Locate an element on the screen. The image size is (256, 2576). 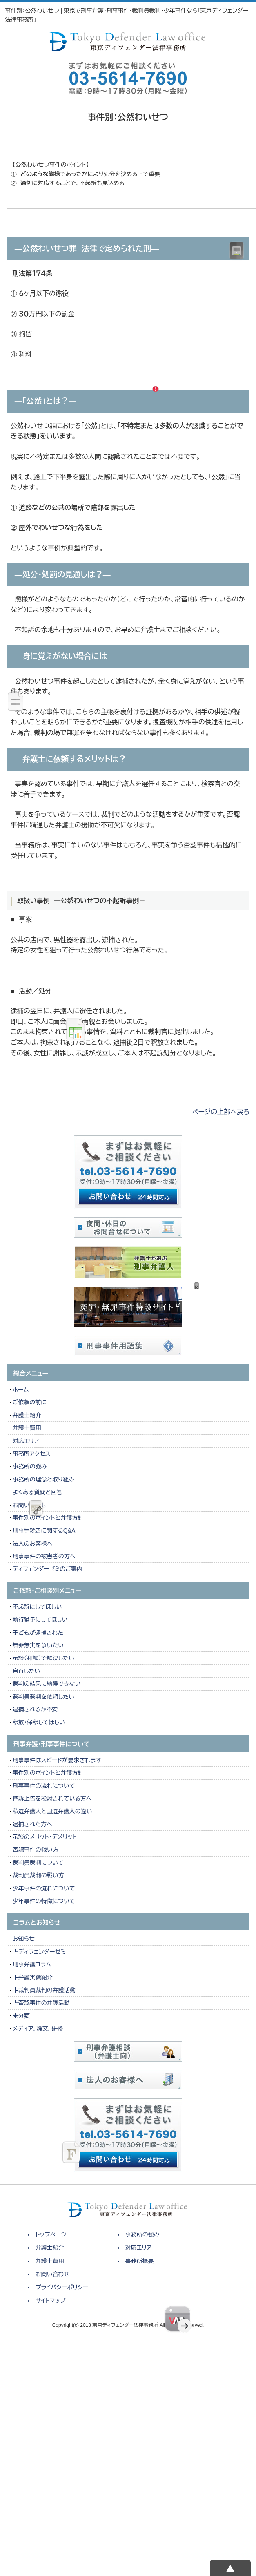
open a spreadsheet file is located at coordinates (76, 1030).